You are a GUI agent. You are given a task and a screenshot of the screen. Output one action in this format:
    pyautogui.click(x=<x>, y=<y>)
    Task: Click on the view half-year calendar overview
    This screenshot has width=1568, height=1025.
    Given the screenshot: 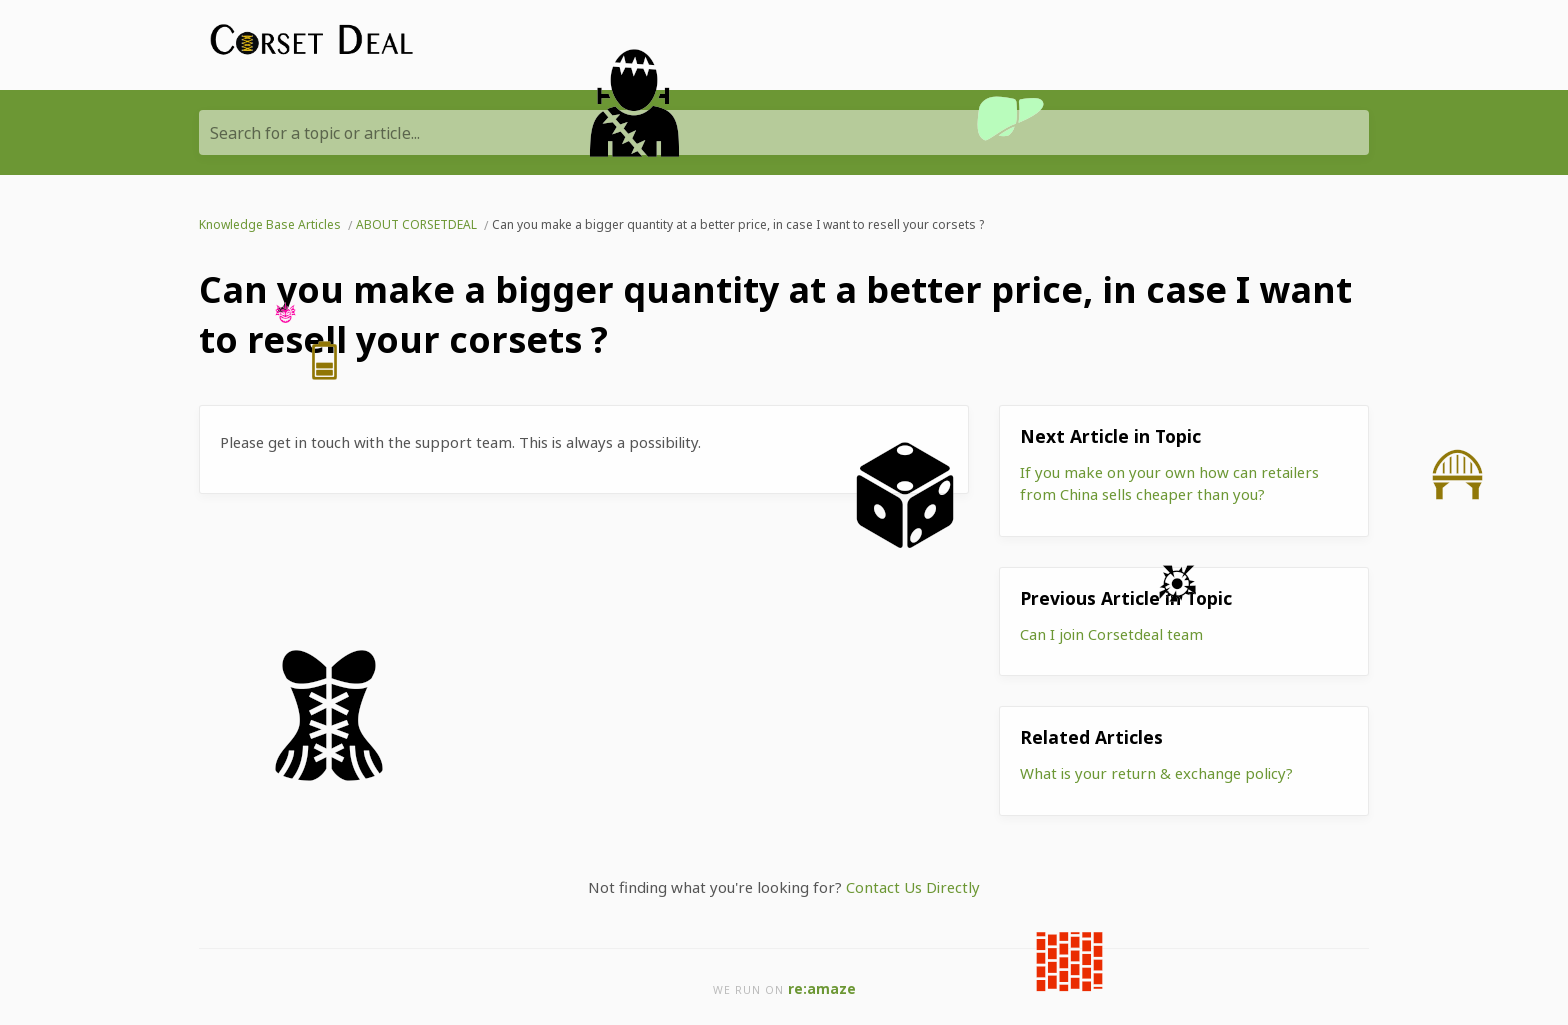 What is the action you would take?
    pyautogui.click(x=1069, y=960)
    